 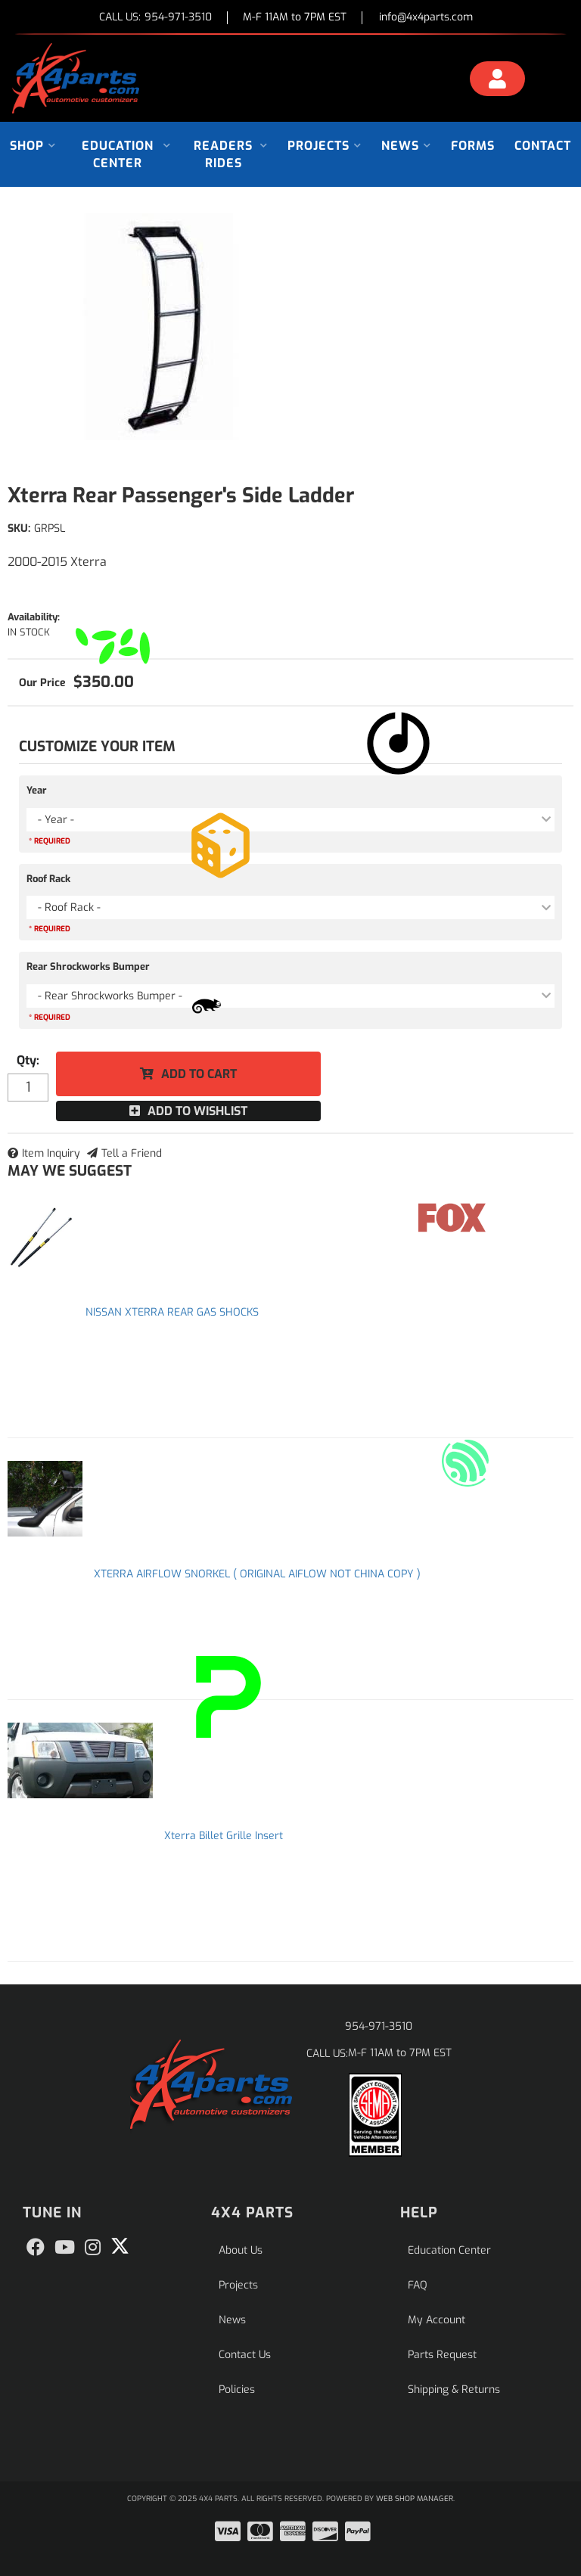 What do you see at coordinates (398, 743) in the screenshot?
I see `play or browse music library` at bounding box center [398, 743].